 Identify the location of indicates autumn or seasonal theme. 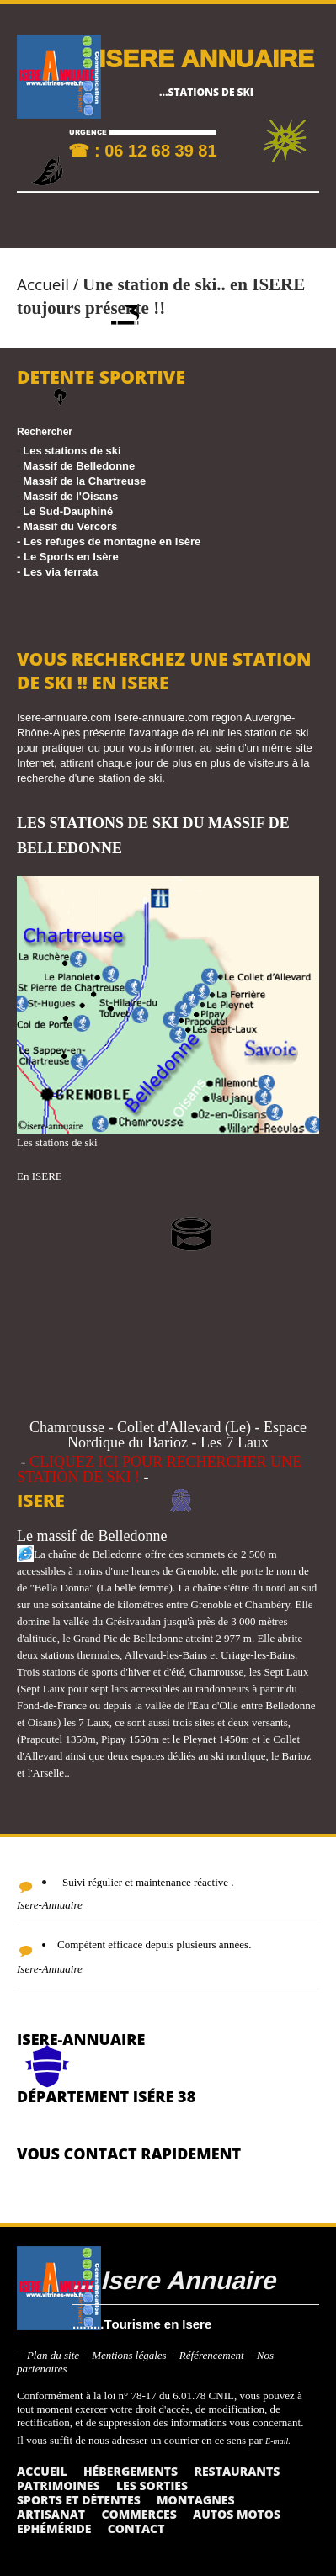
(46, 171).